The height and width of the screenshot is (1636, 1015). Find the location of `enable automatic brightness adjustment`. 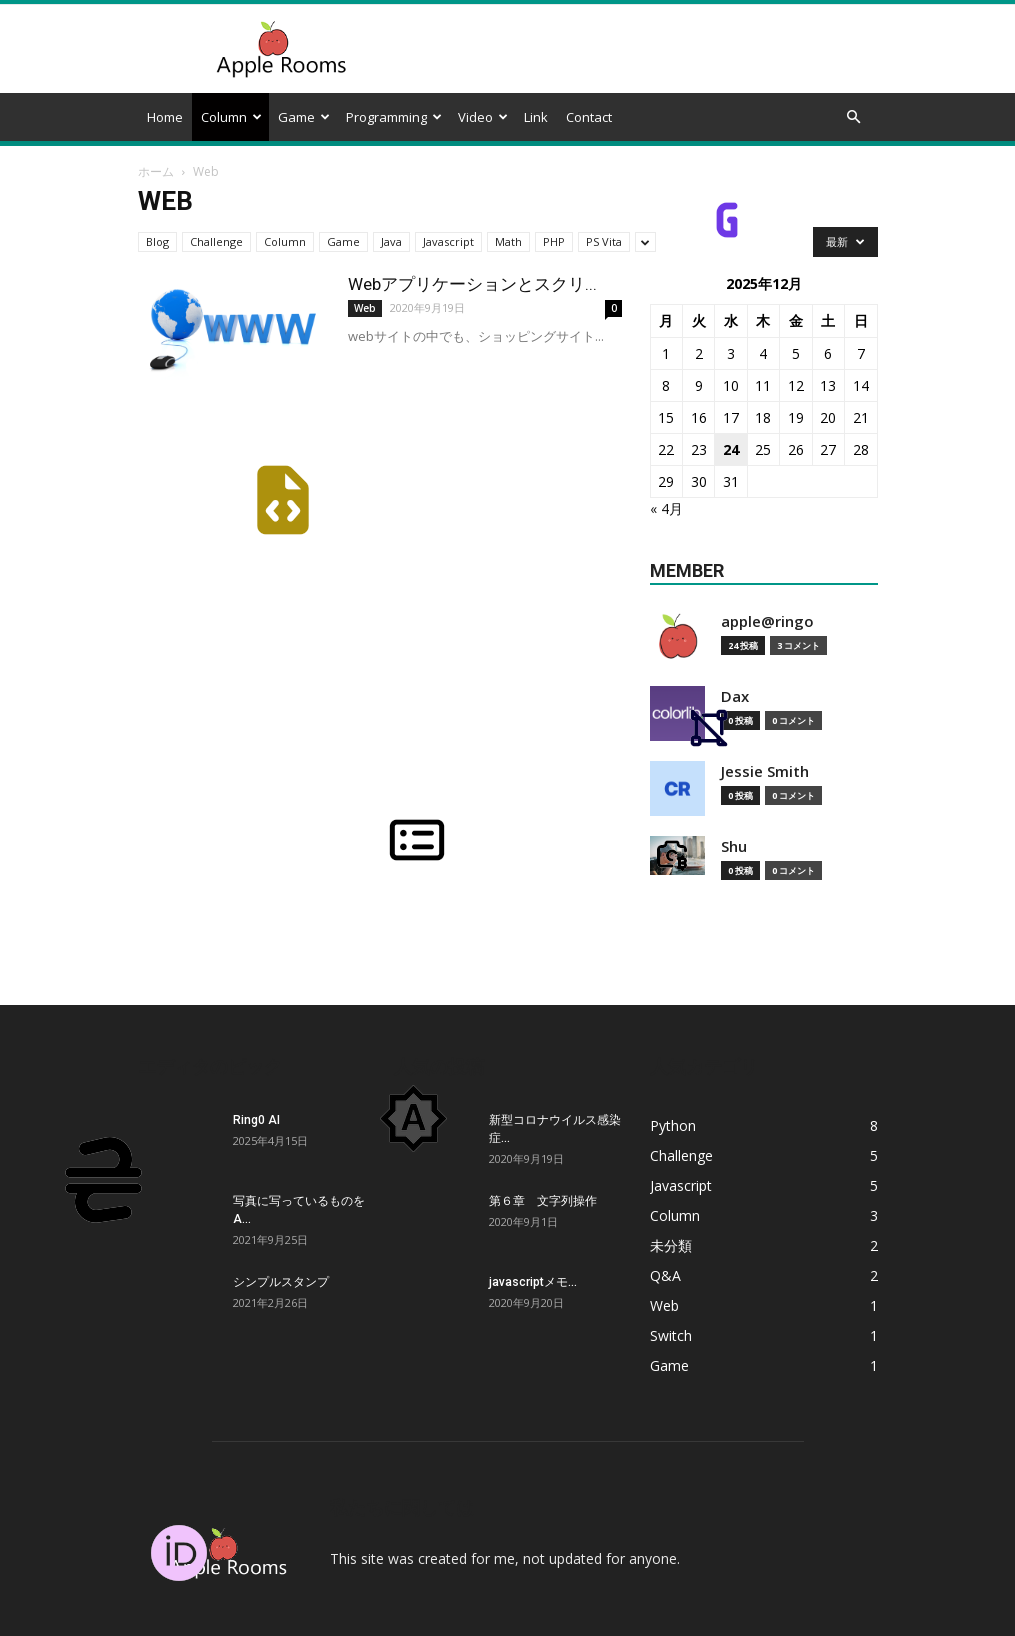

enable automatic brightness adjustment is located at coordinates (413, 1118).